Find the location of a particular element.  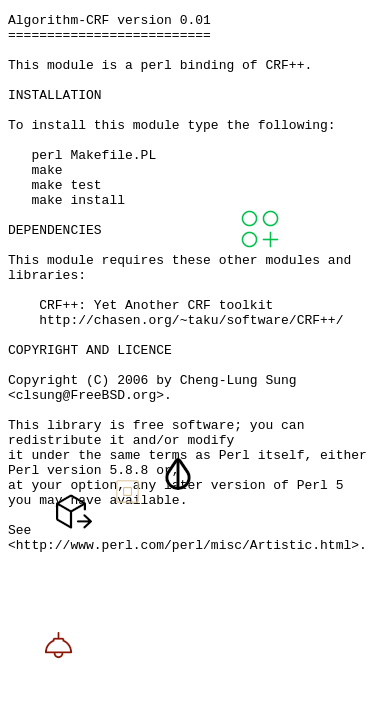

add a new item to a collection is located at coordinates (260, 229).